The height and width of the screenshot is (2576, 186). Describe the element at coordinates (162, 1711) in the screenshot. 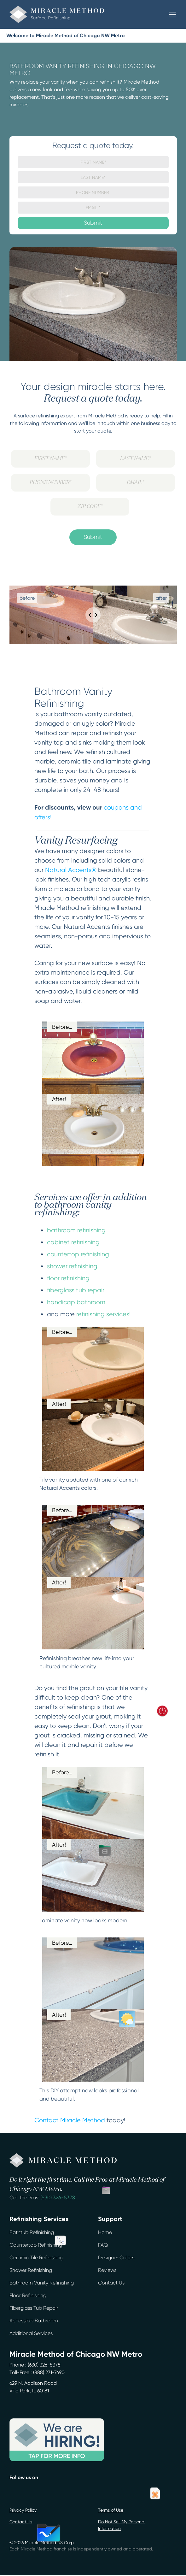

I see `shut down the system` at that location.